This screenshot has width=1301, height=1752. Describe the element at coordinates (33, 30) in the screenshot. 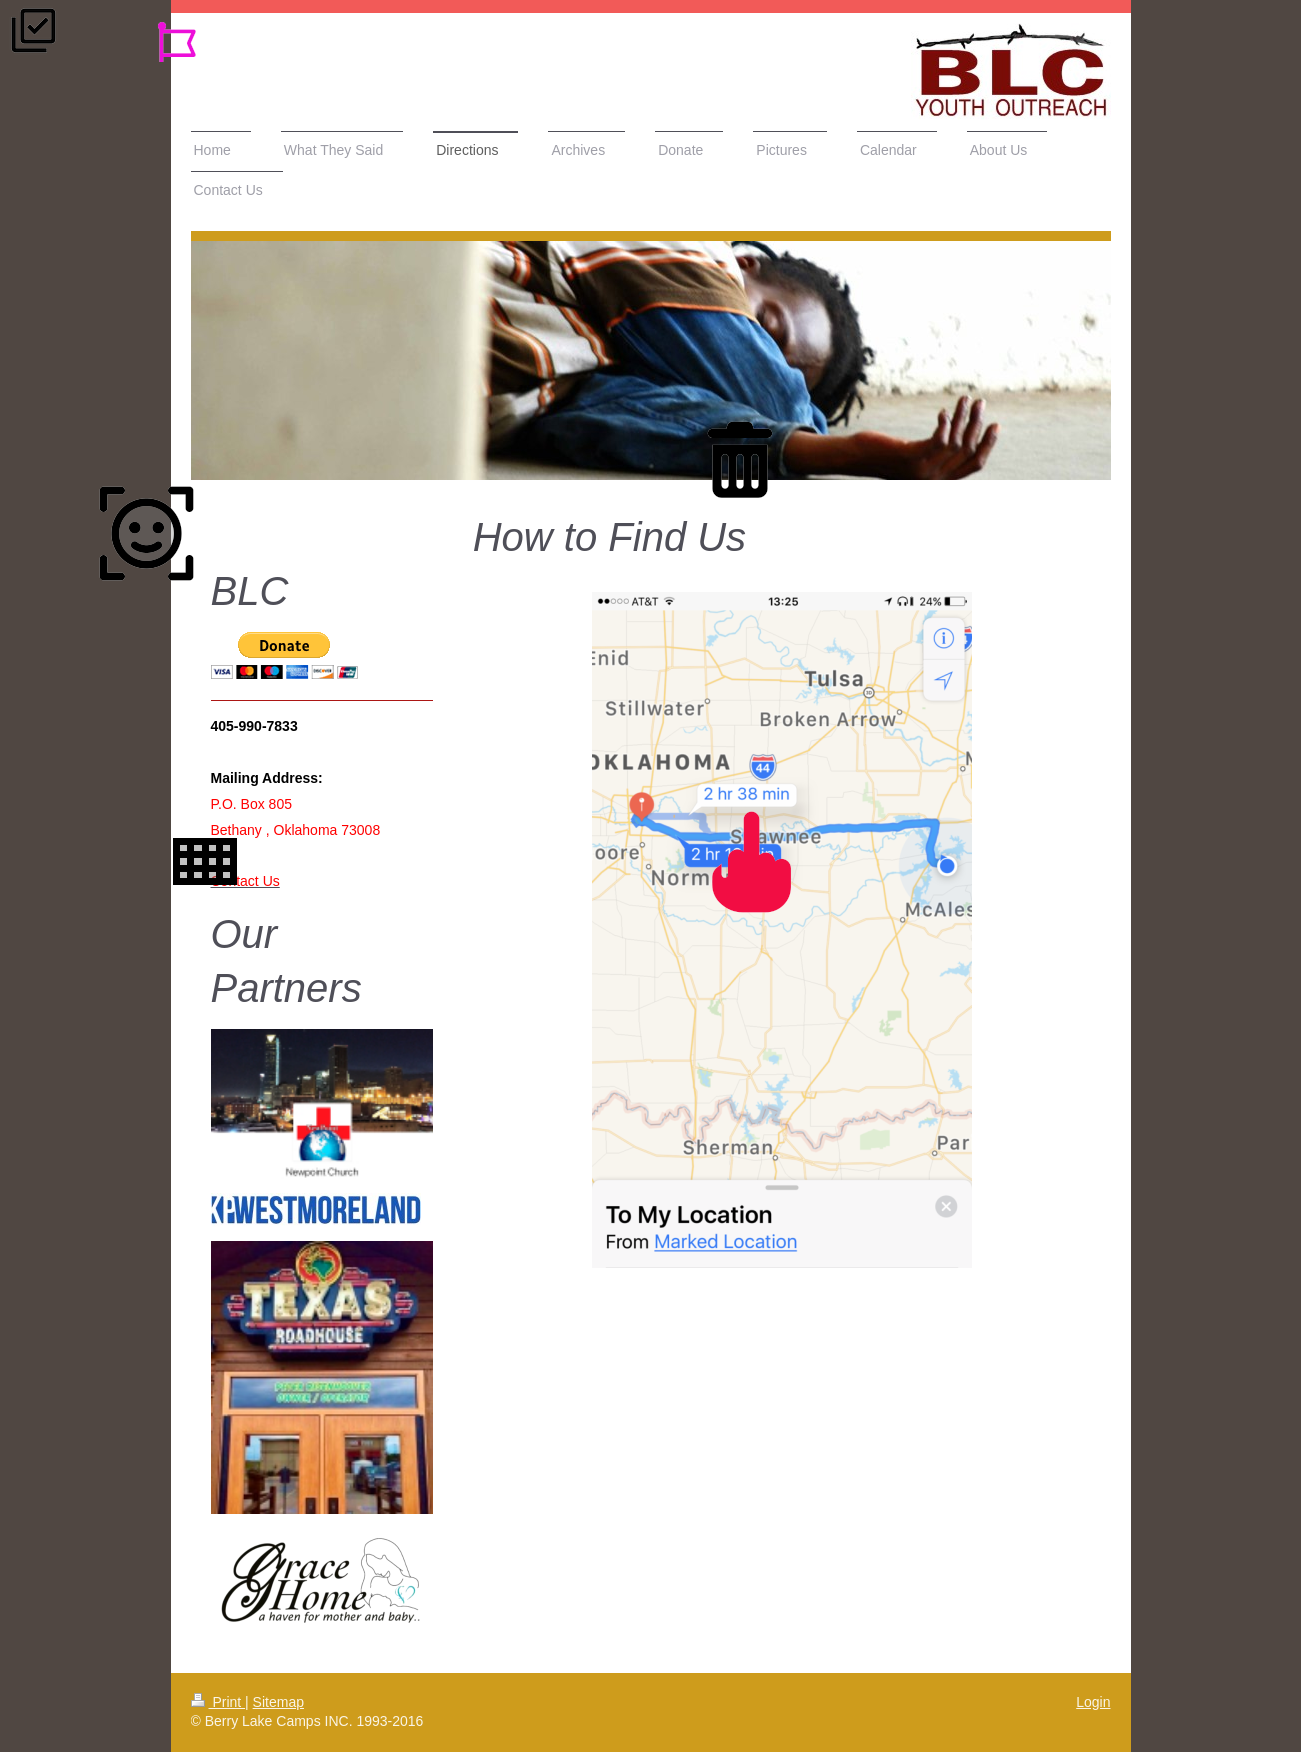

I see `item successfully added to library` at that location.